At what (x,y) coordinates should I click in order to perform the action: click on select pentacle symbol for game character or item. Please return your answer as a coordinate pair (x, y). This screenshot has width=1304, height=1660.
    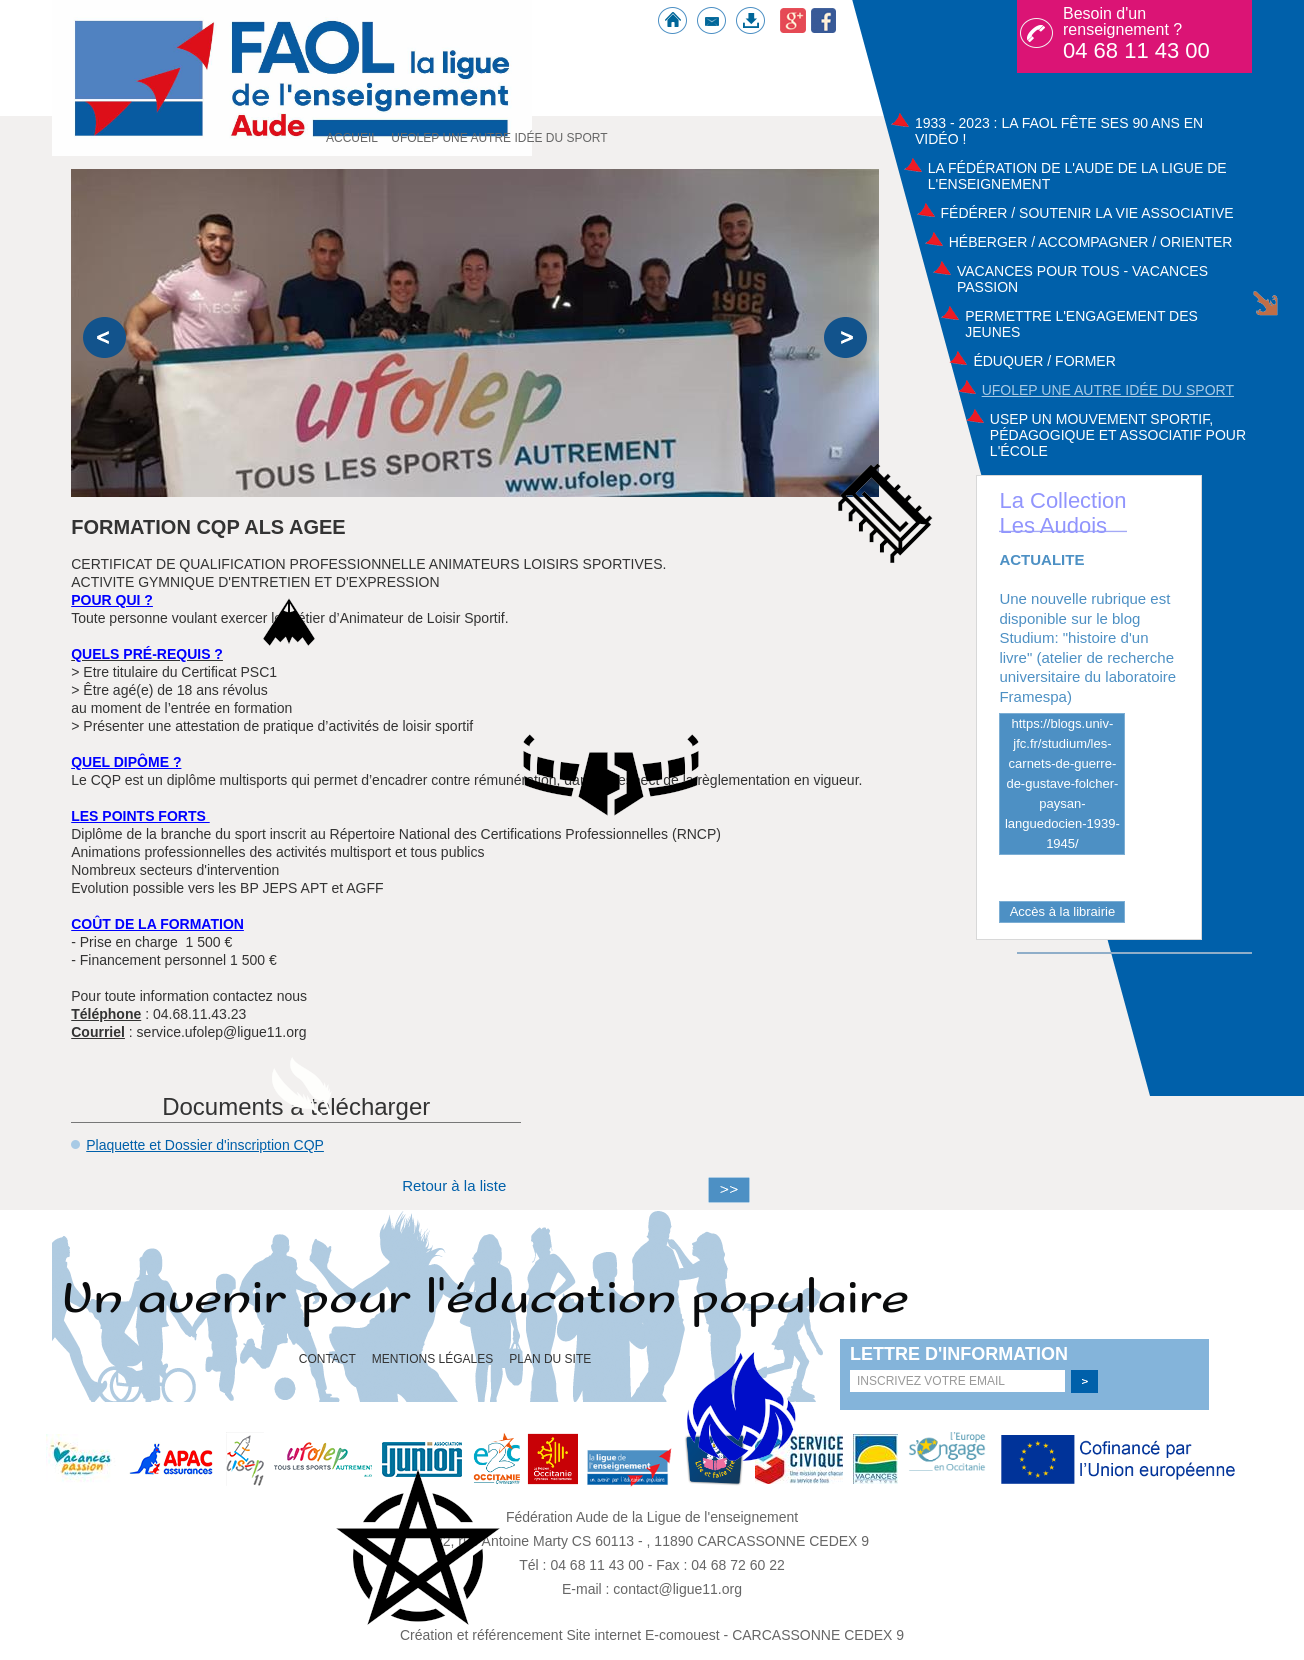
    Looking at the image, I should click on (418, 1547).